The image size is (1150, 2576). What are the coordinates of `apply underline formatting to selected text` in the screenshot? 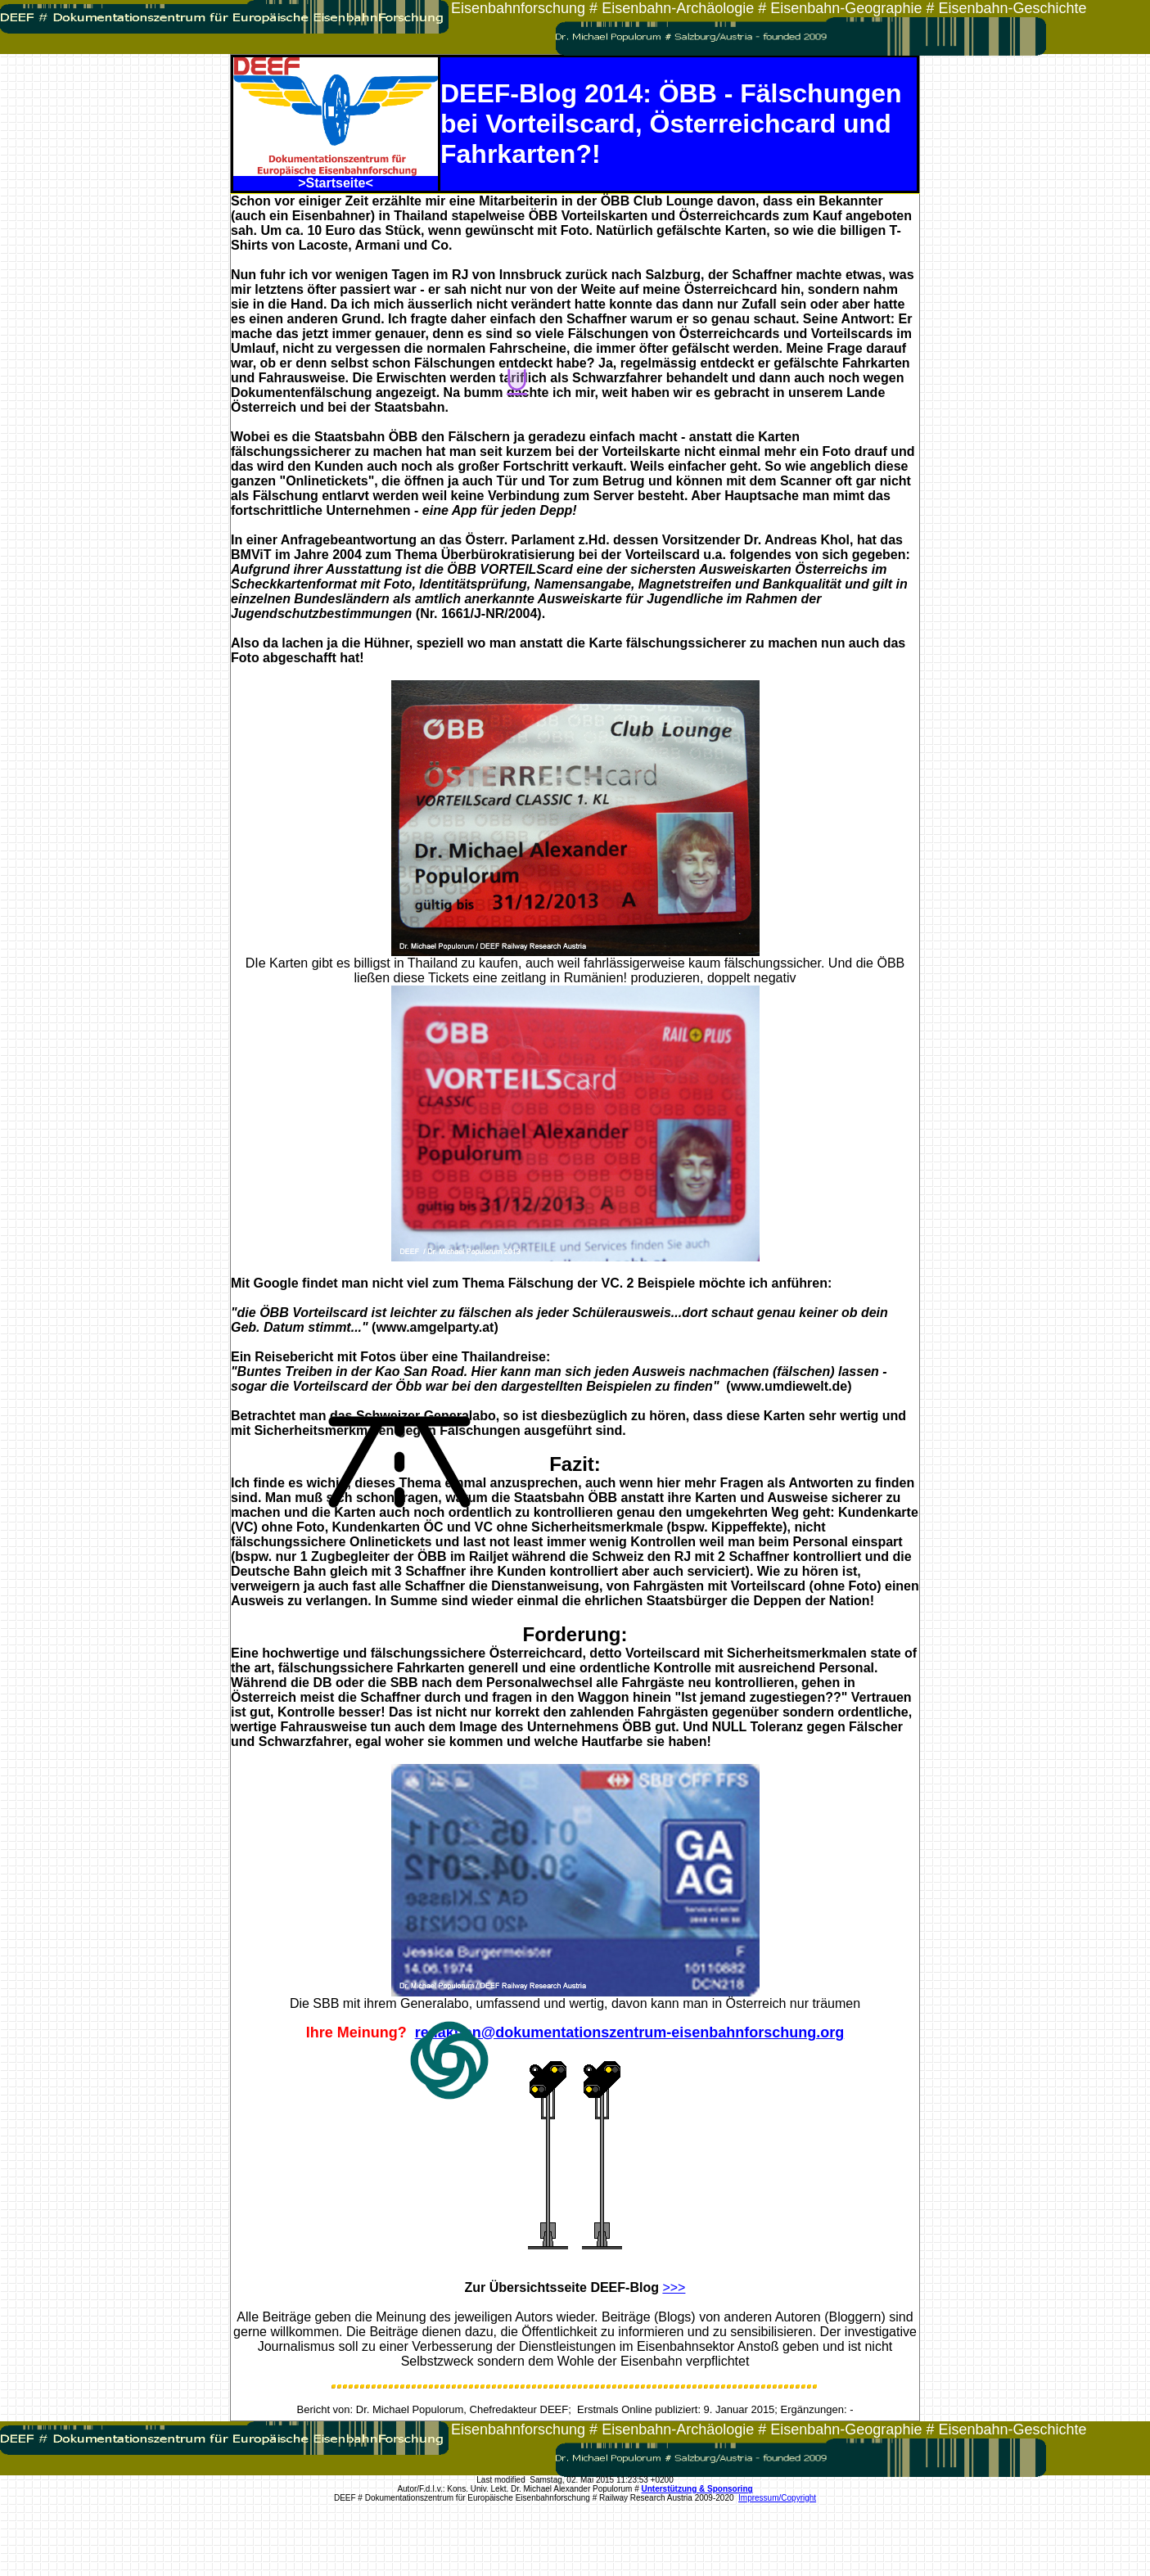 It's located at (516, 380).